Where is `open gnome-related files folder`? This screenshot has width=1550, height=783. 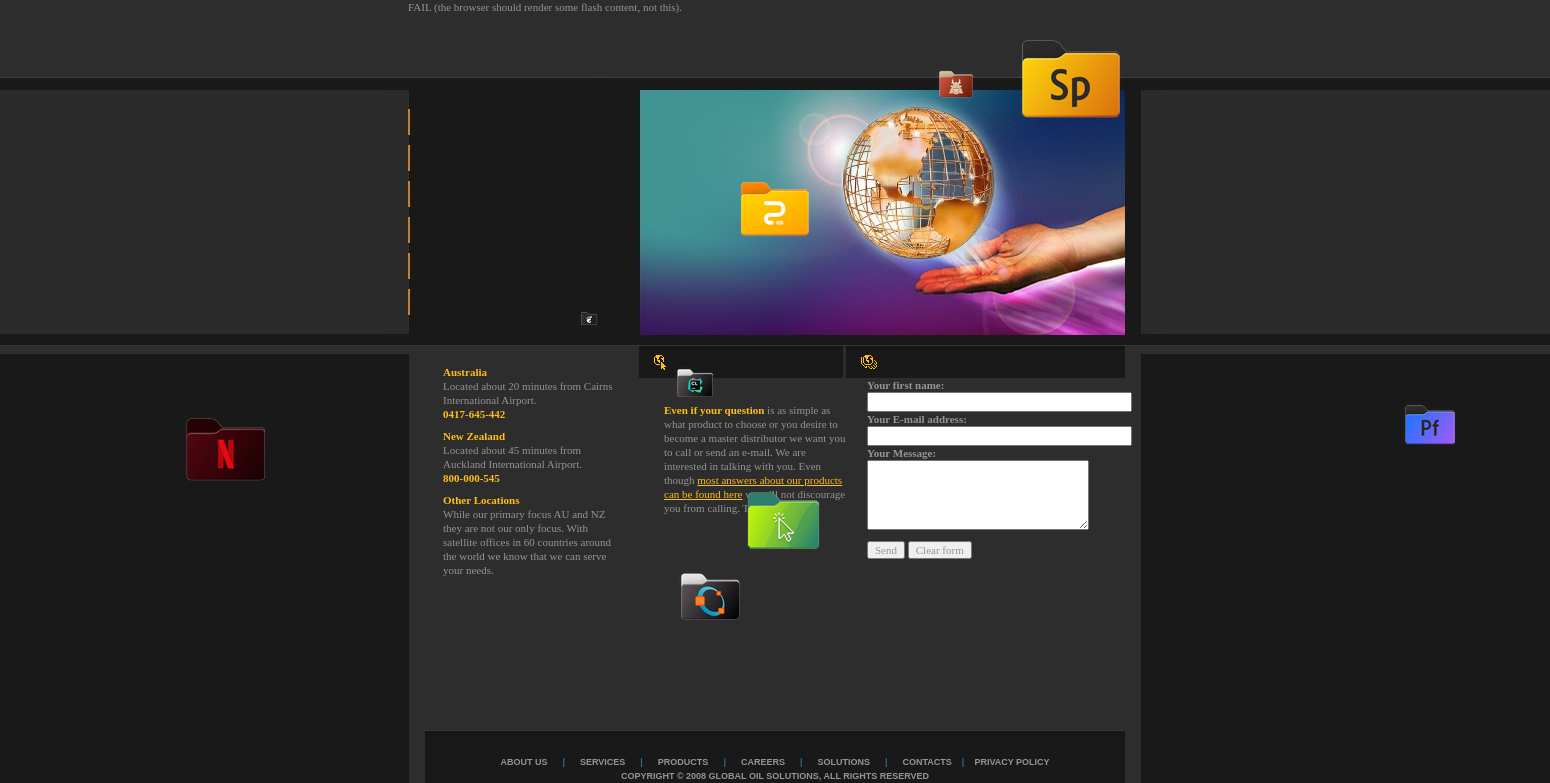 open gnome-related files folder is located at coordinates (589, 319).